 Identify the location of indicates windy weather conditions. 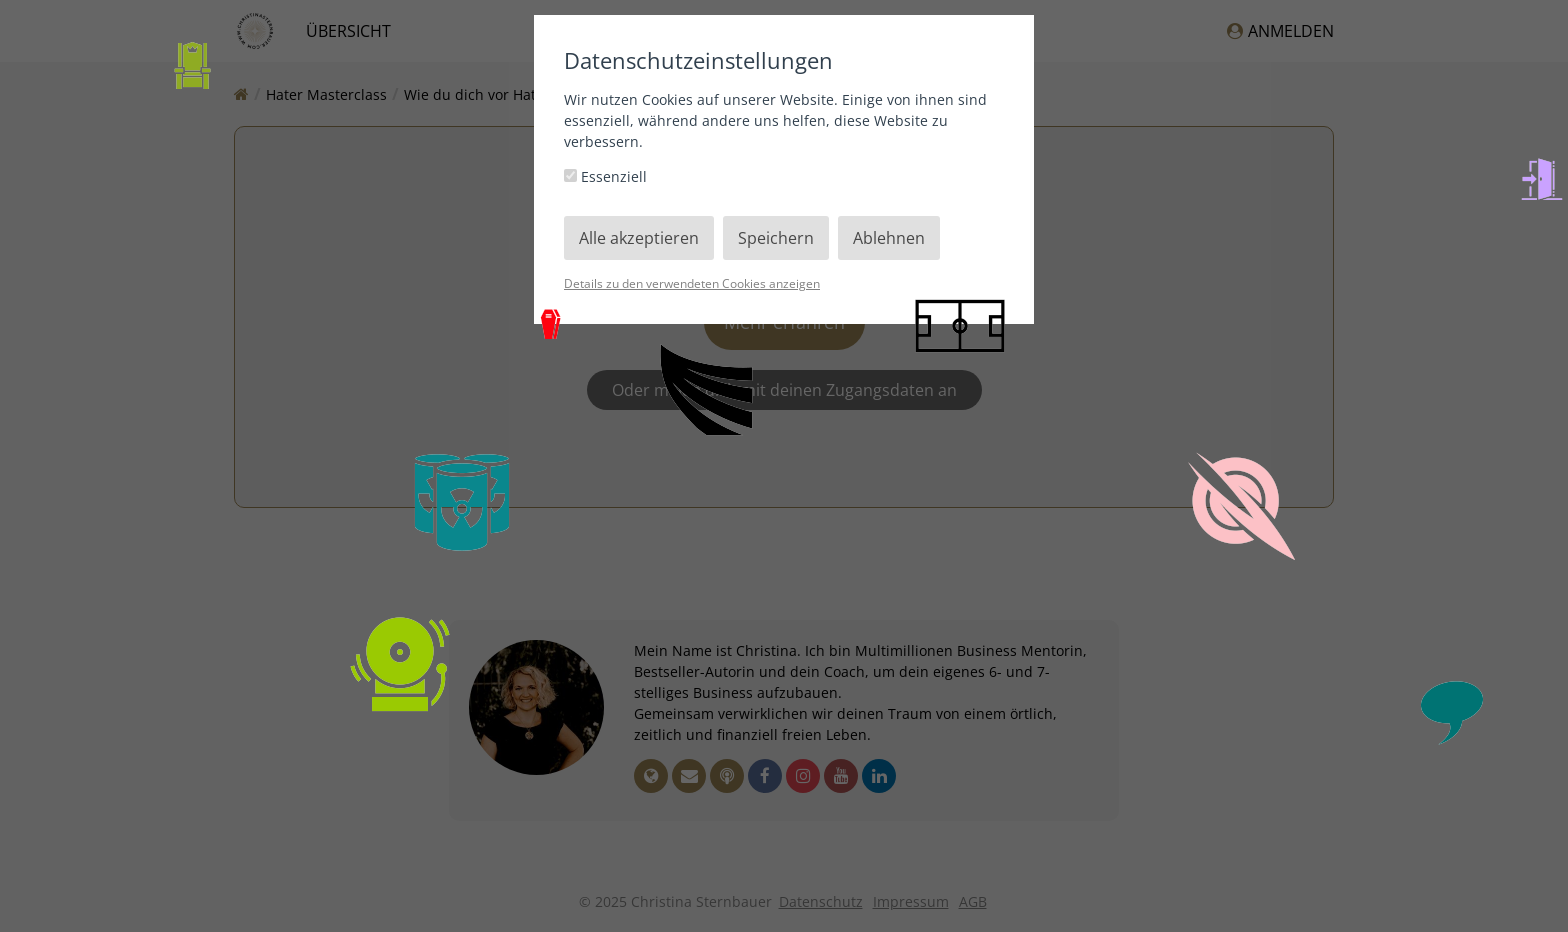
(706, 389).